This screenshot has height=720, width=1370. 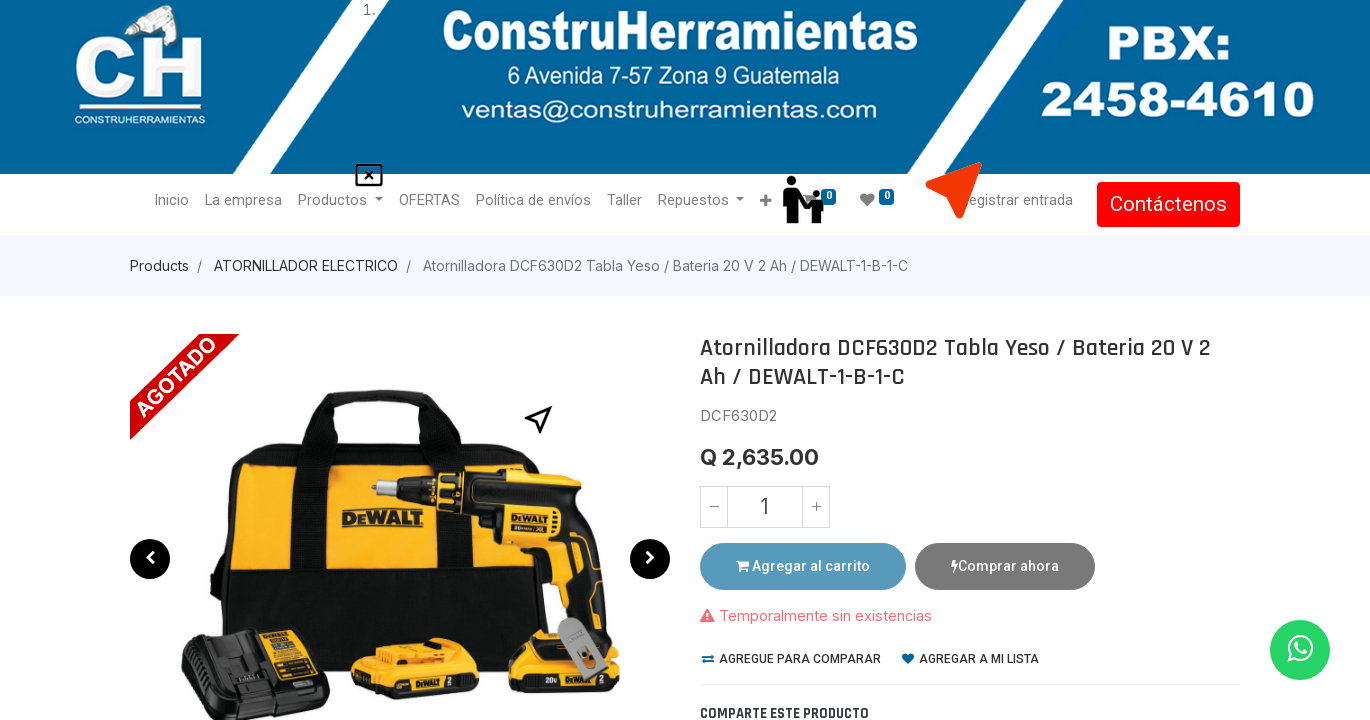 What do you see at coordinates (369, 175) in the screenshot?
I see `cancel or close a presentation` at bounding box center [369, 175].